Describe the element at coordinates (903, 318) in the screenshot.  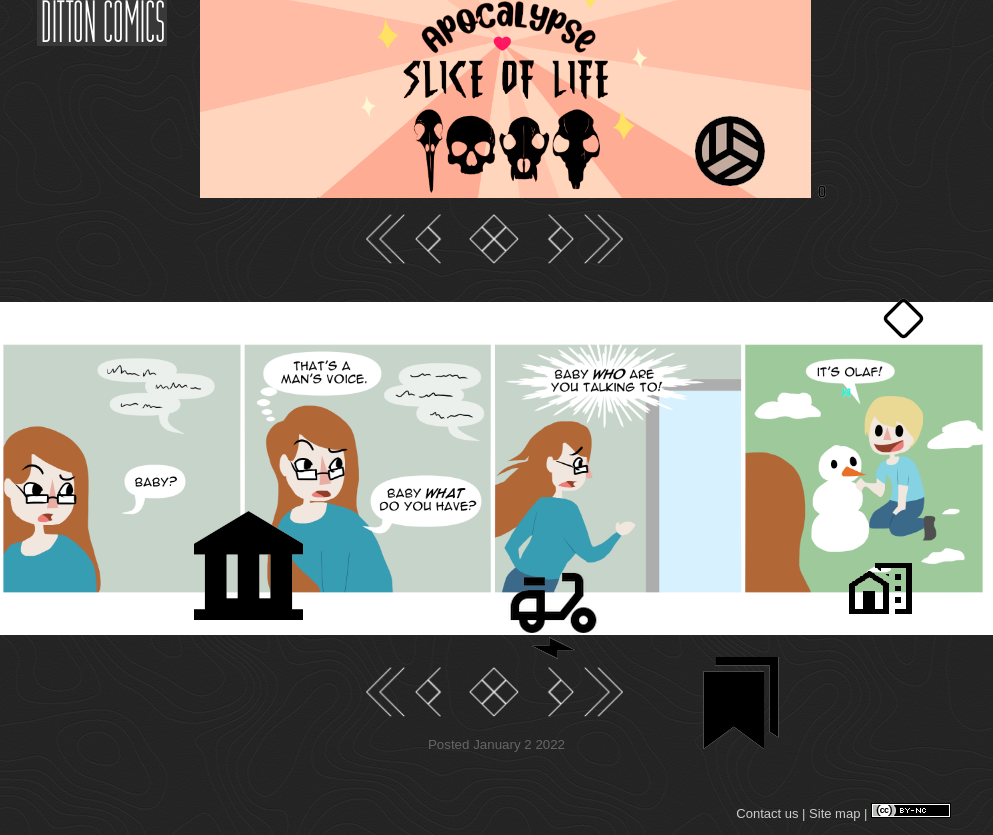
I see `indicates a diamond or rhombus shape element` at that location.